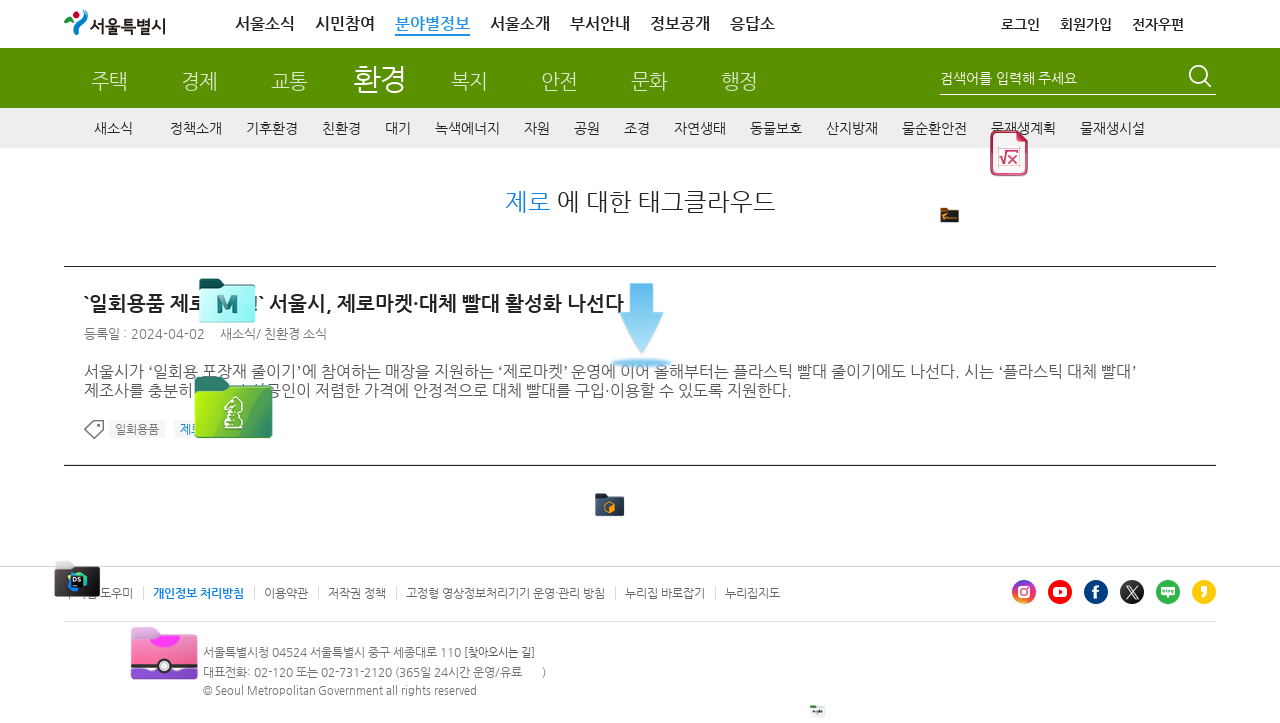 The image size is (1280, 723). I want to click on open aorus gaming software folder, so click(949, 215).